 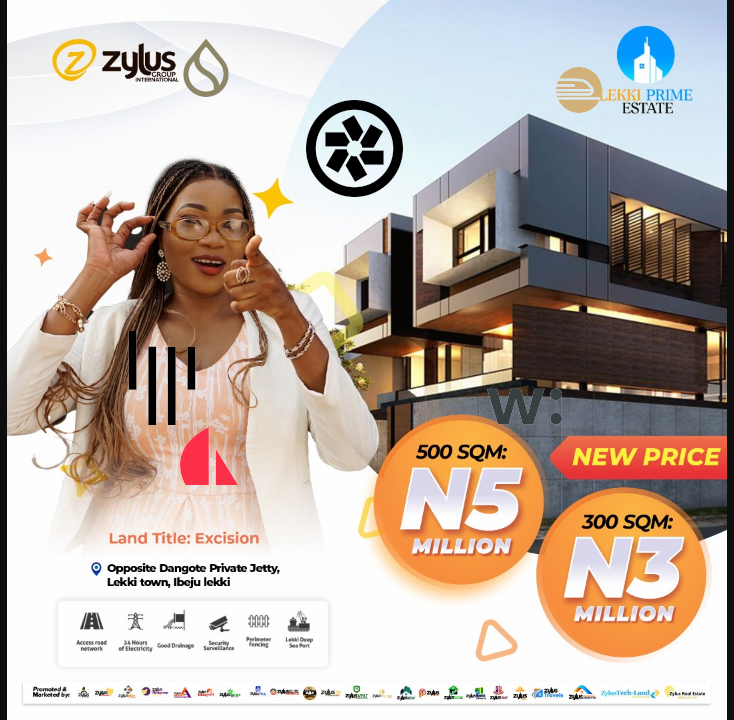 What do you see at coordinates (209, 456) in the screenshot?
I see `sails.js framework logo` at bounding box center [209, 456].